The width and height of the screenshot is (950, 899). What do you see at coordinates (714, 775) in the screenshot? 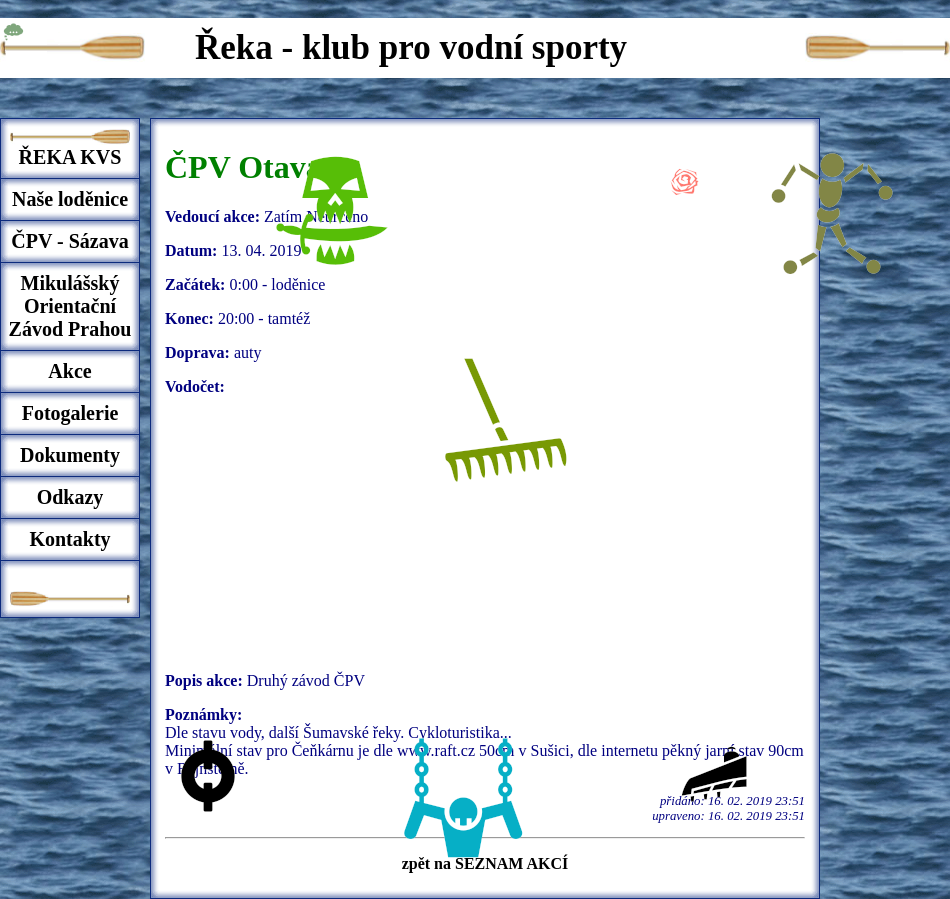
I see `access flight or travel features` at bounding box center [714, 775].